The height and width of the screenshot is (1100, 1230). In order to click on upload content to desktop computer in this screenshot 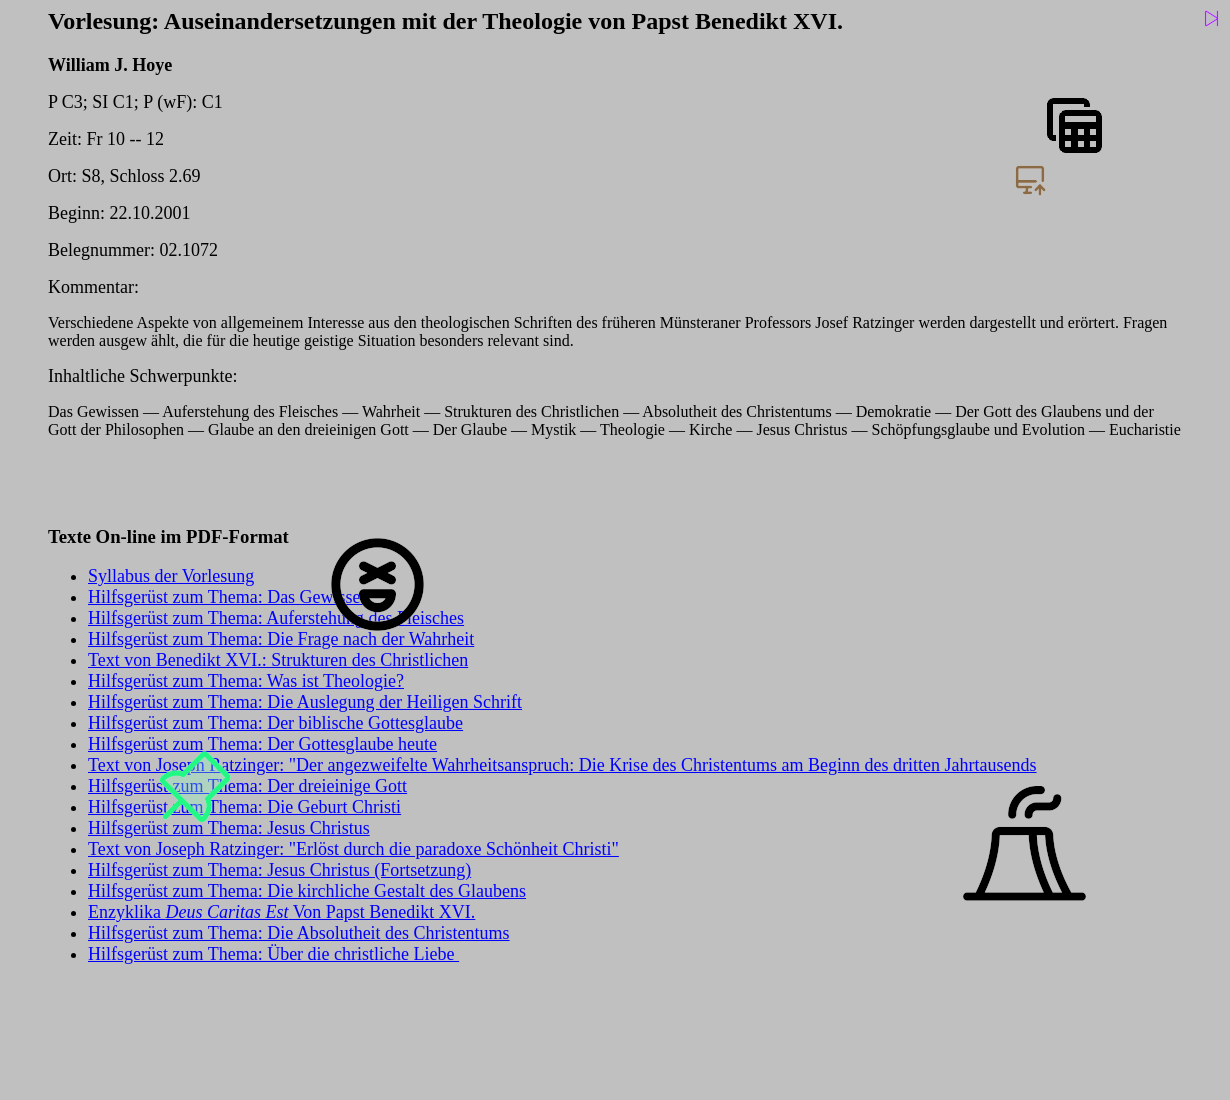, I will do `click(1030, 180)`.